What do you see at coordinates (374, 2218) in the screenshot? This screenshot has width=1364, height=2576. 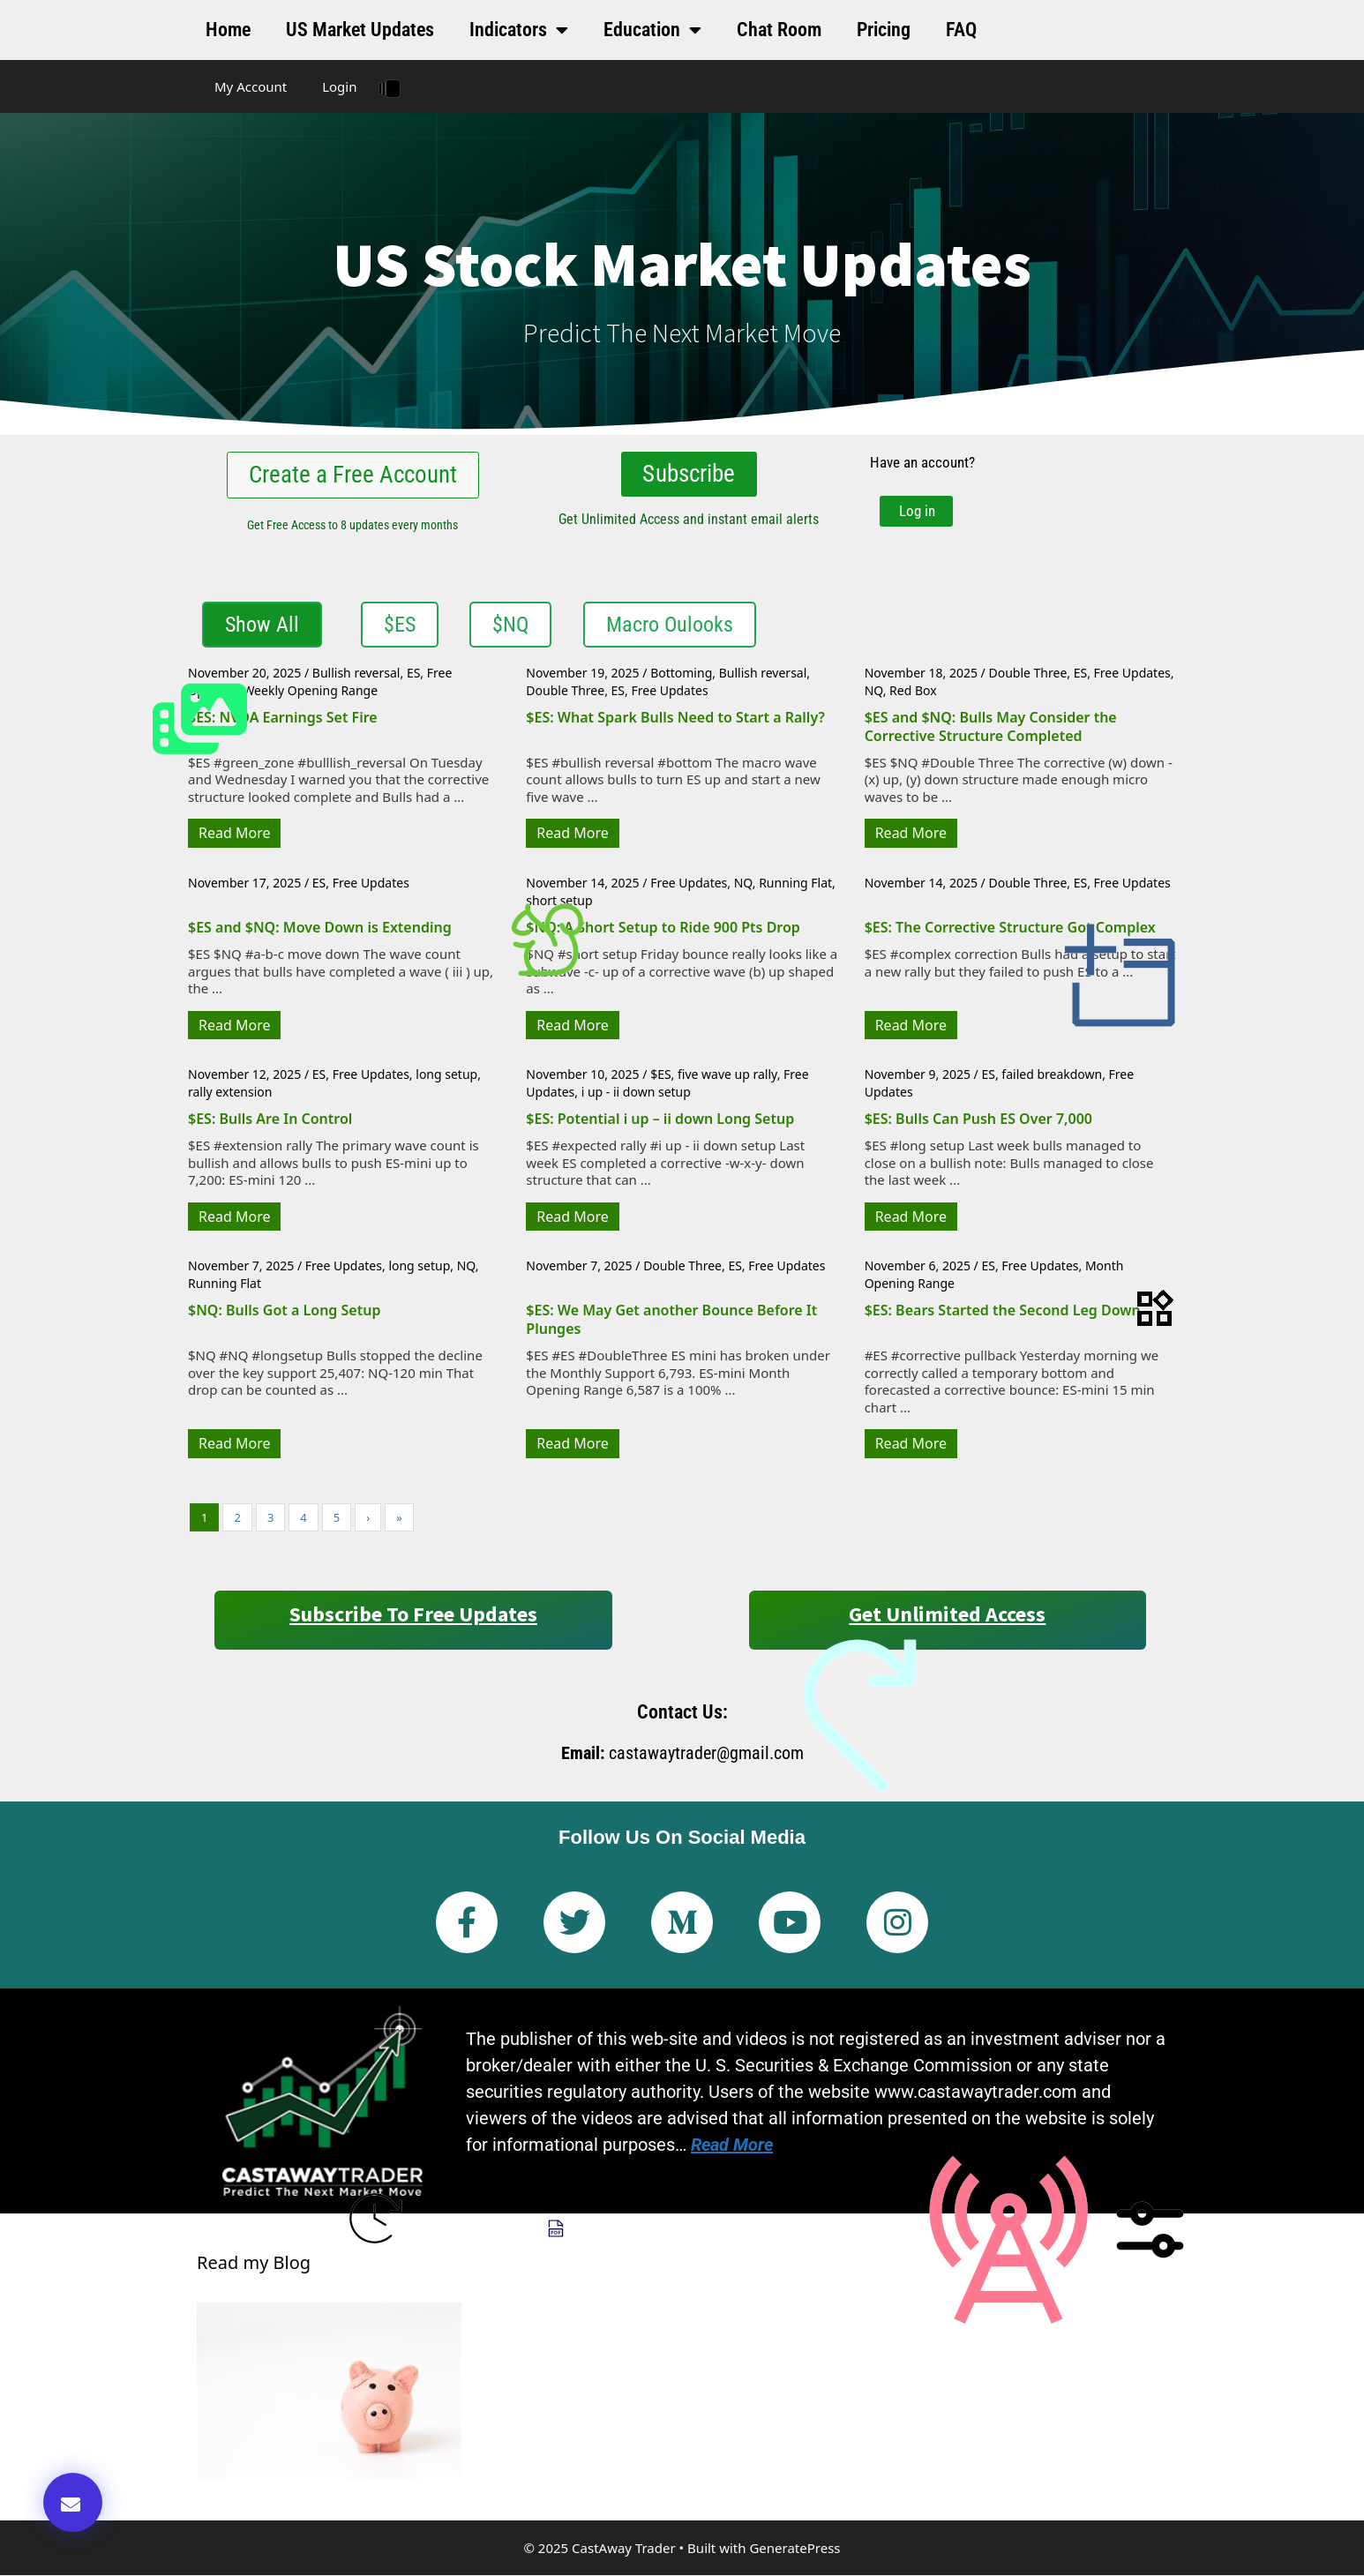 I see `redo or restore a previous action` at bounding box center [374, 2218].